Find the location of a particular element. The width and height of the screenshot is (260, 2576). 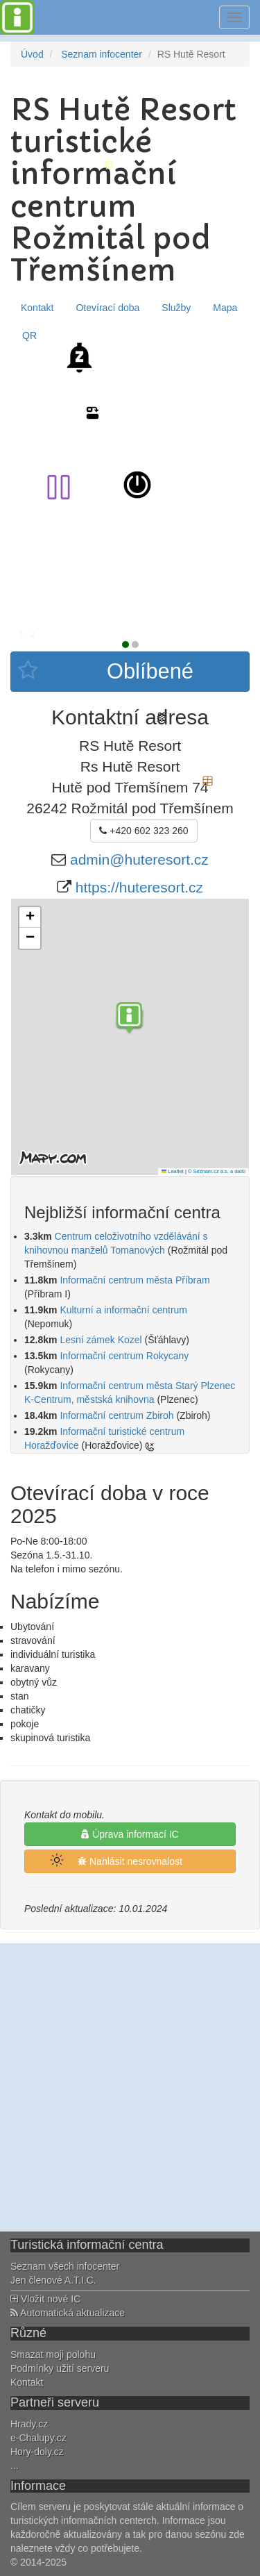

toggle light mode or increase brightness is located at coordinates (57, 1860).